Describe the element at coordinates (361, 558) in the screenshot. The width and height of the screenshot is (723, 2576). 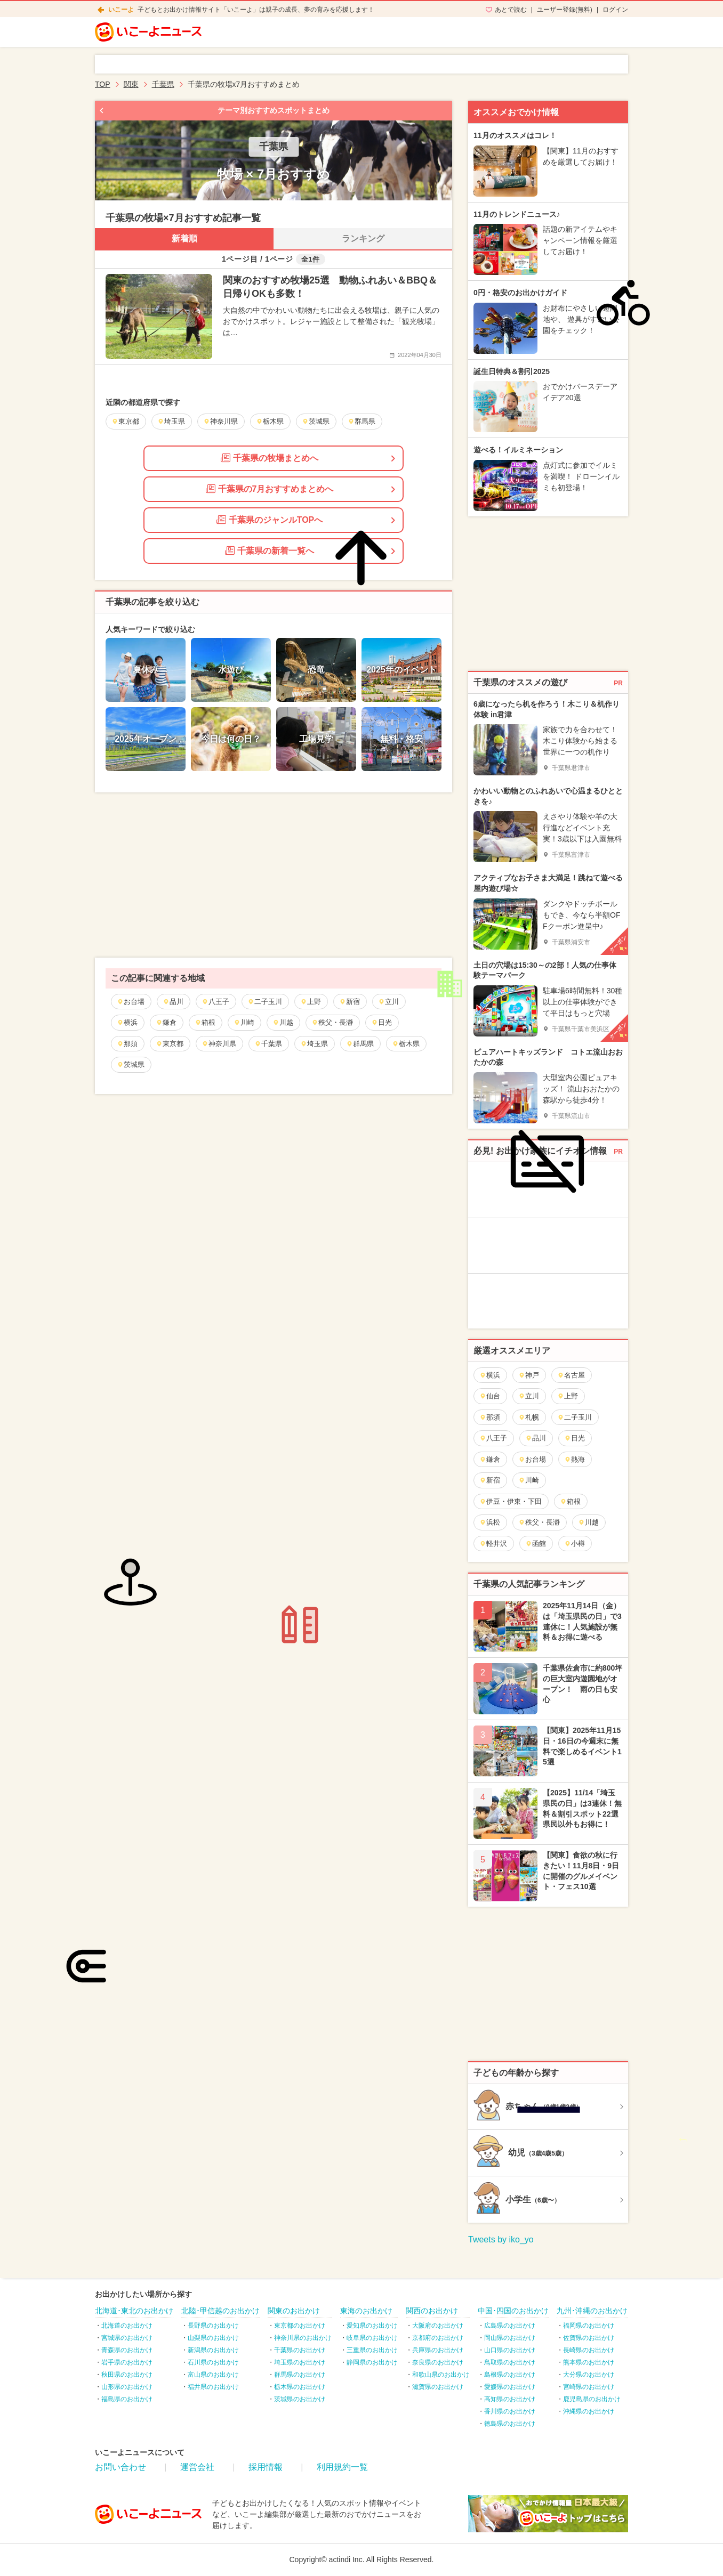
I see `scroll to top of page` at that location.